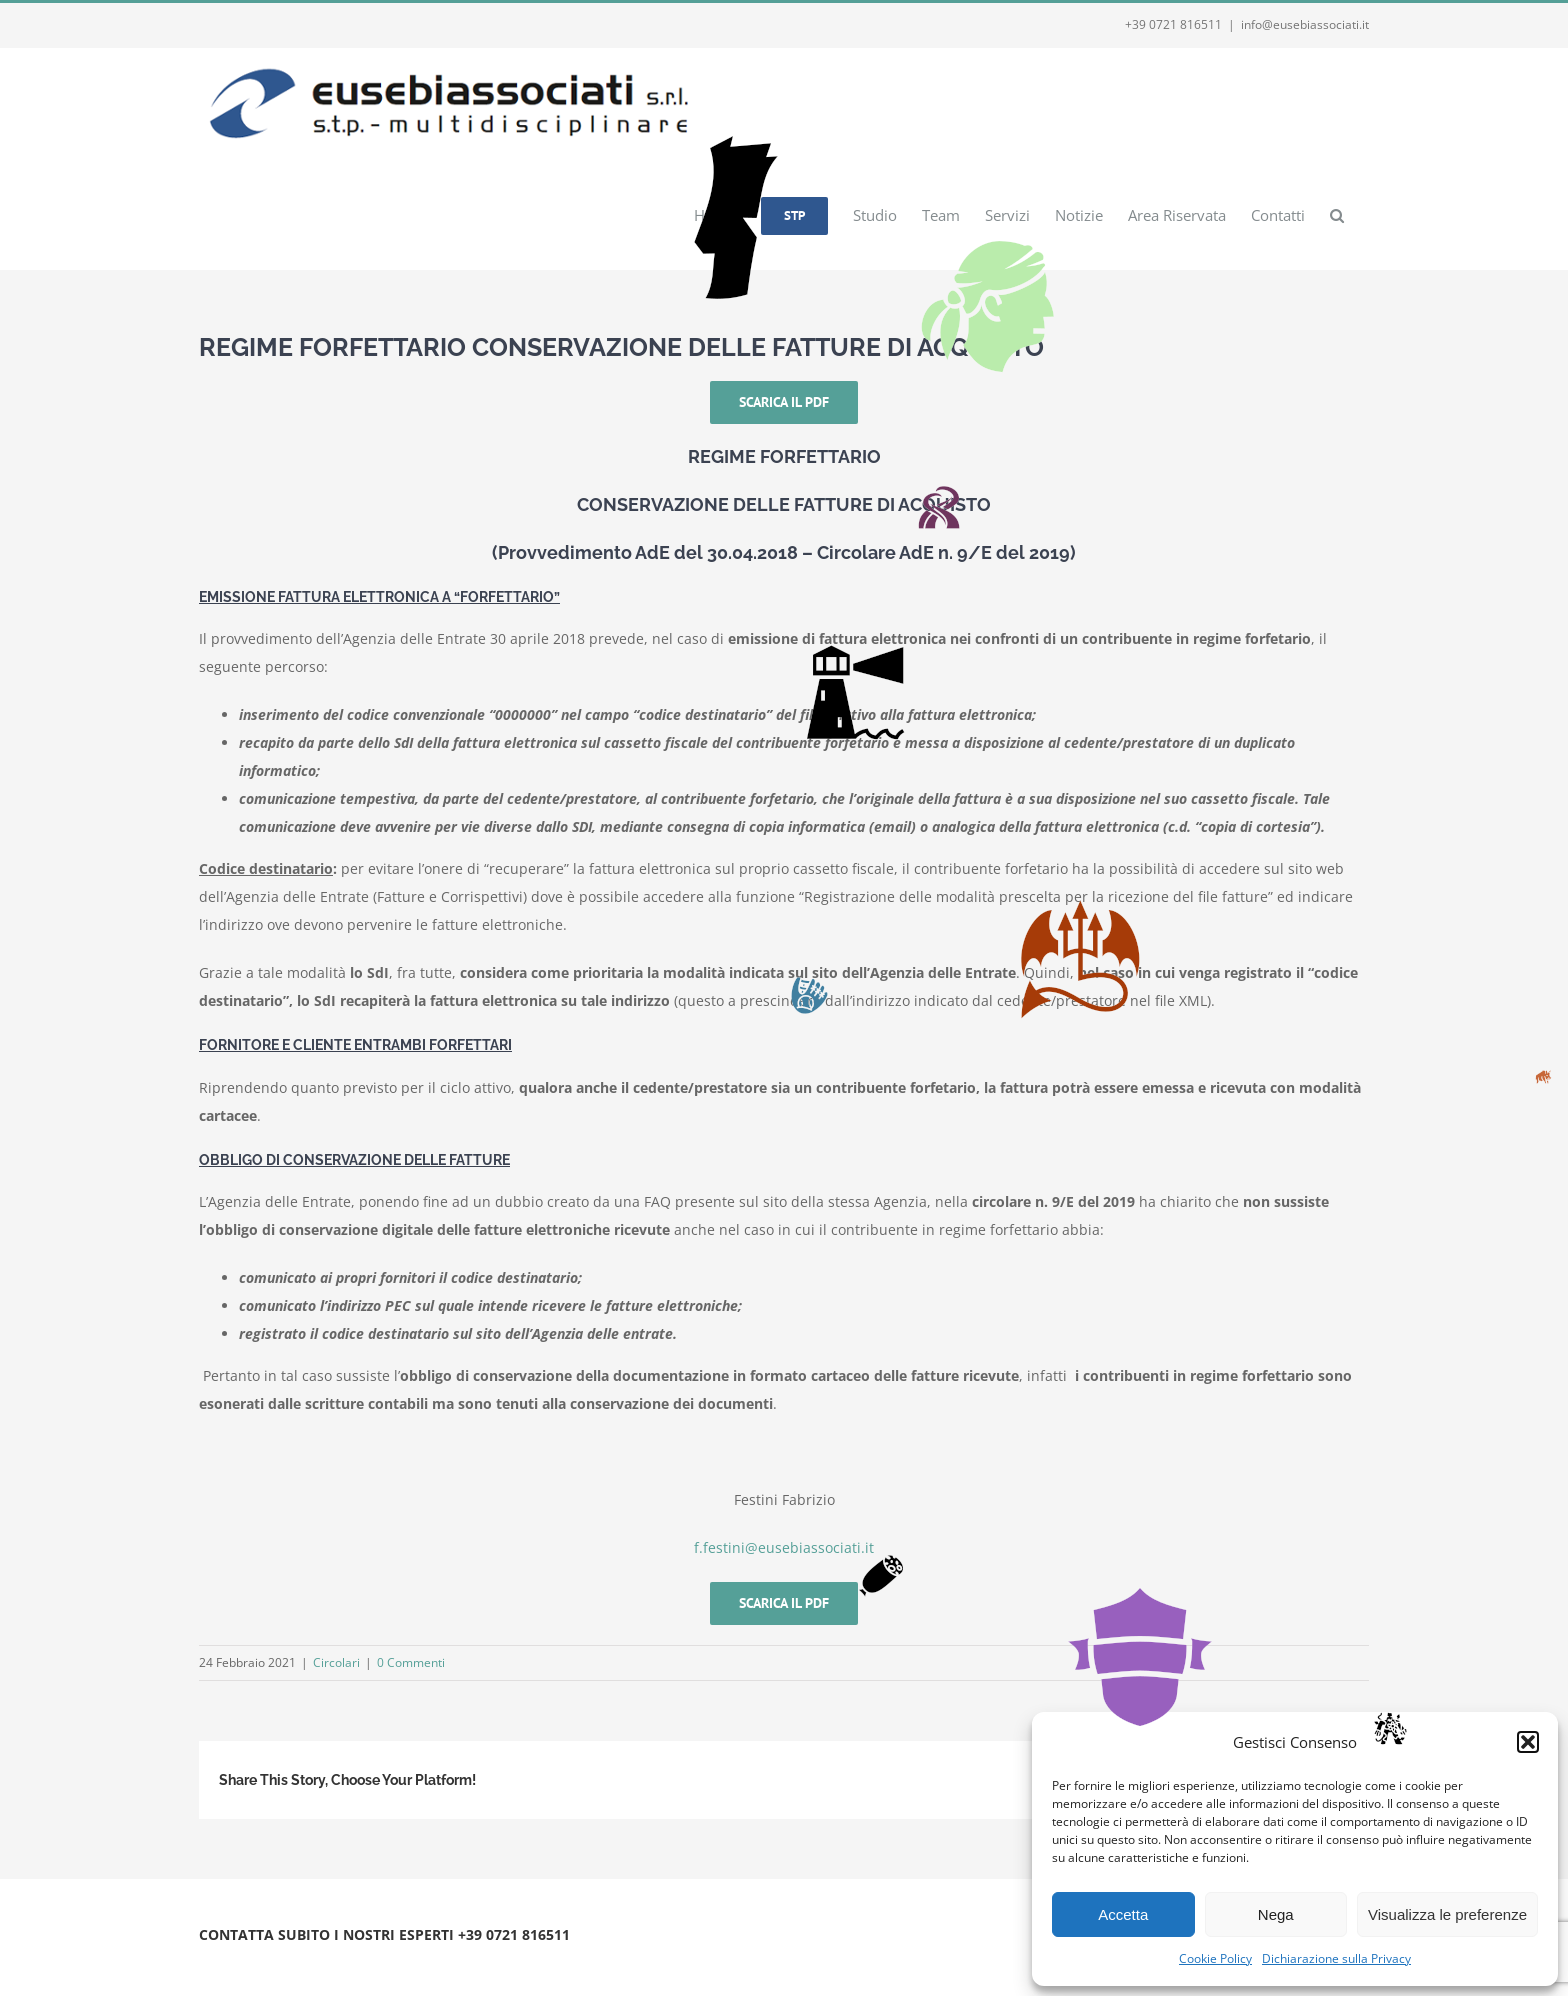 This screenshot has width=1568, height=1996. What do you see at coordinates (809, 995) in the screenshot?
I see `baseball or softball category` at bounding box center [809, 995].